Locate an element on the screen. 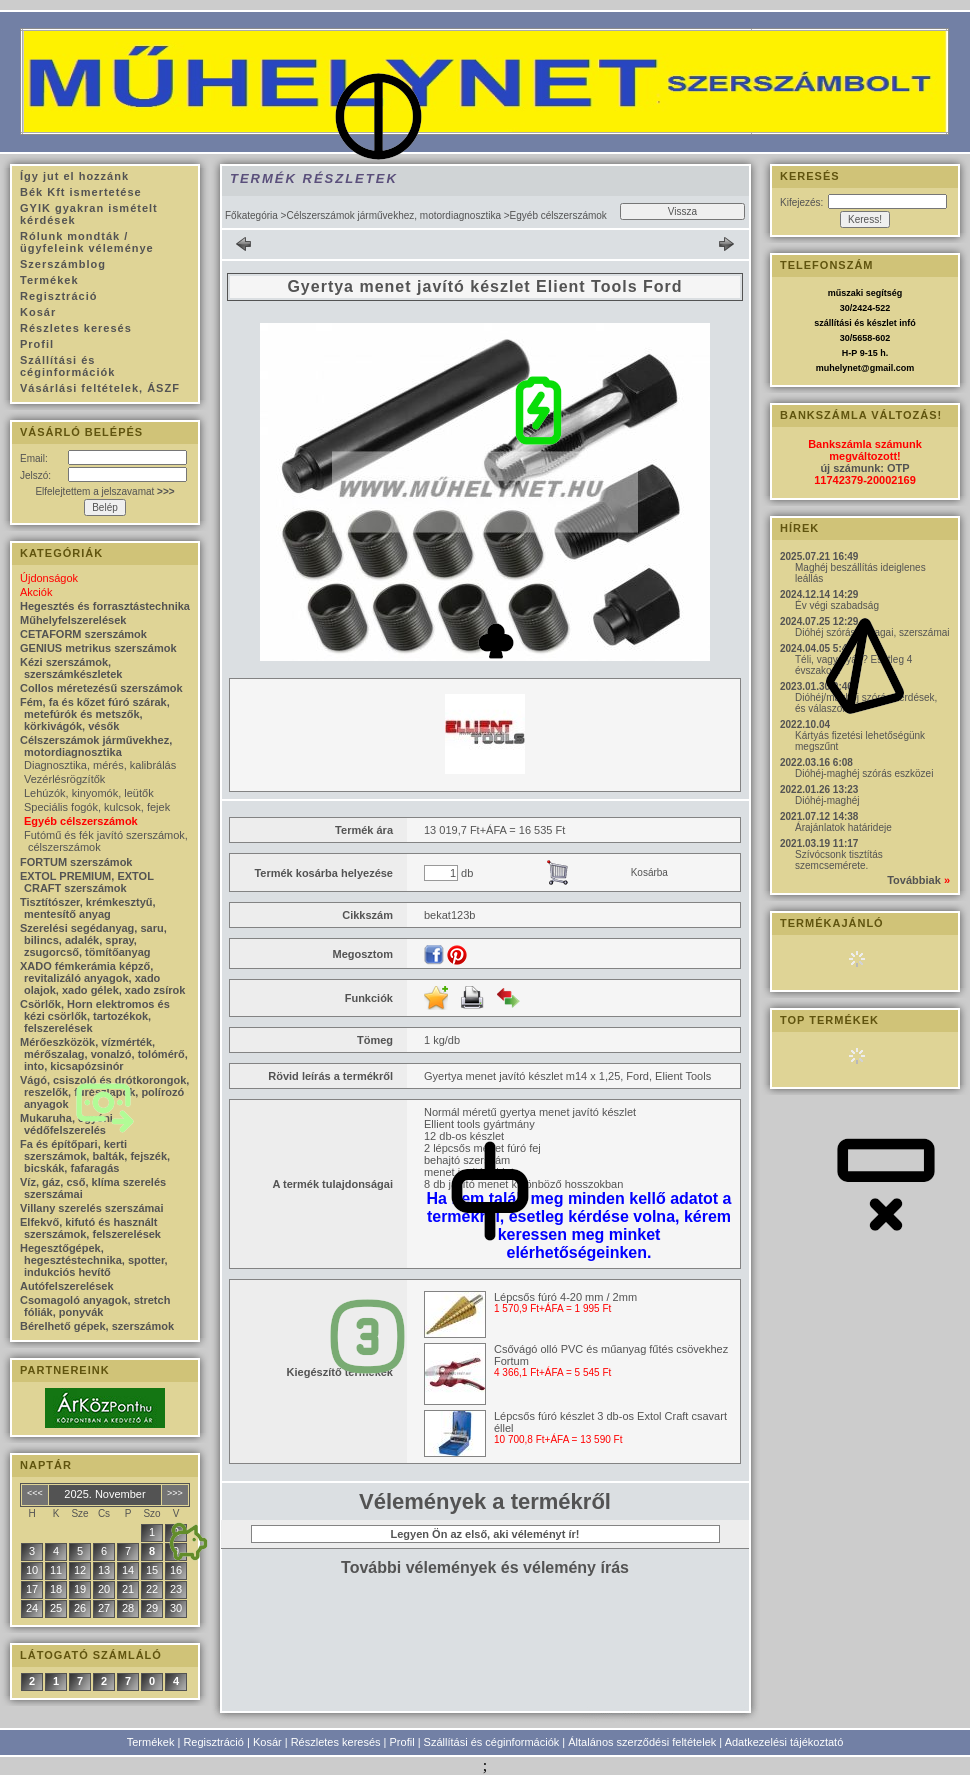 The width and height of the screenshot is (970, 1775). remove a row from a table or spreadsheet is located at coordinates (886, 1182).